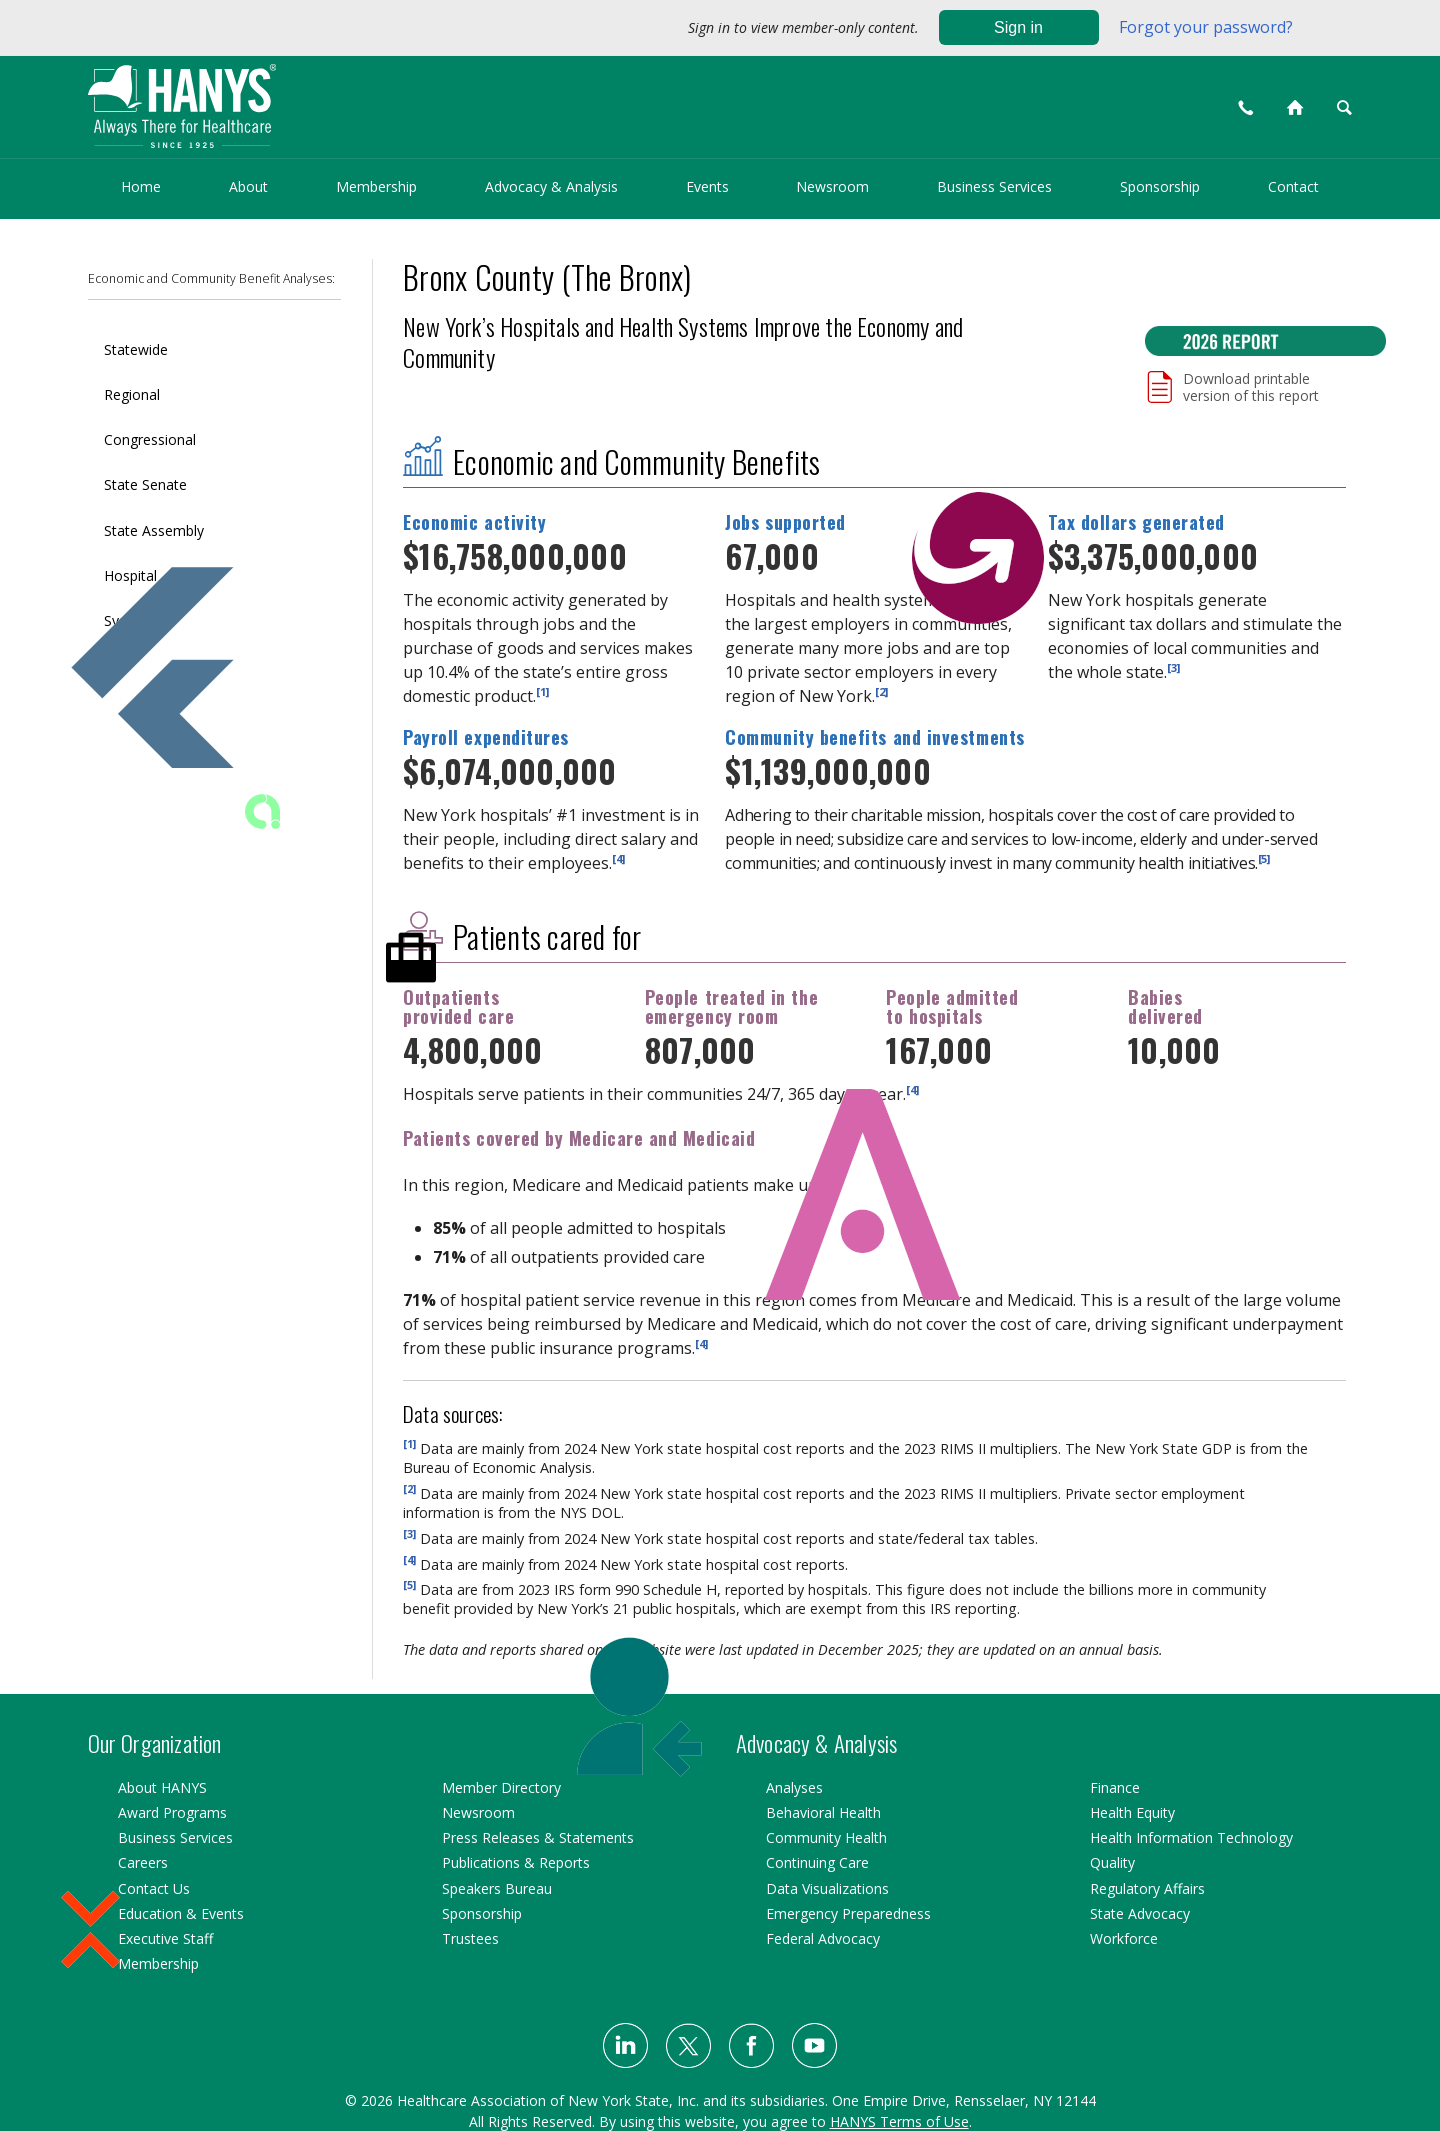 The image size is (1440, 2131). I want to click on actigraph brand logo, so click(862, 1194).